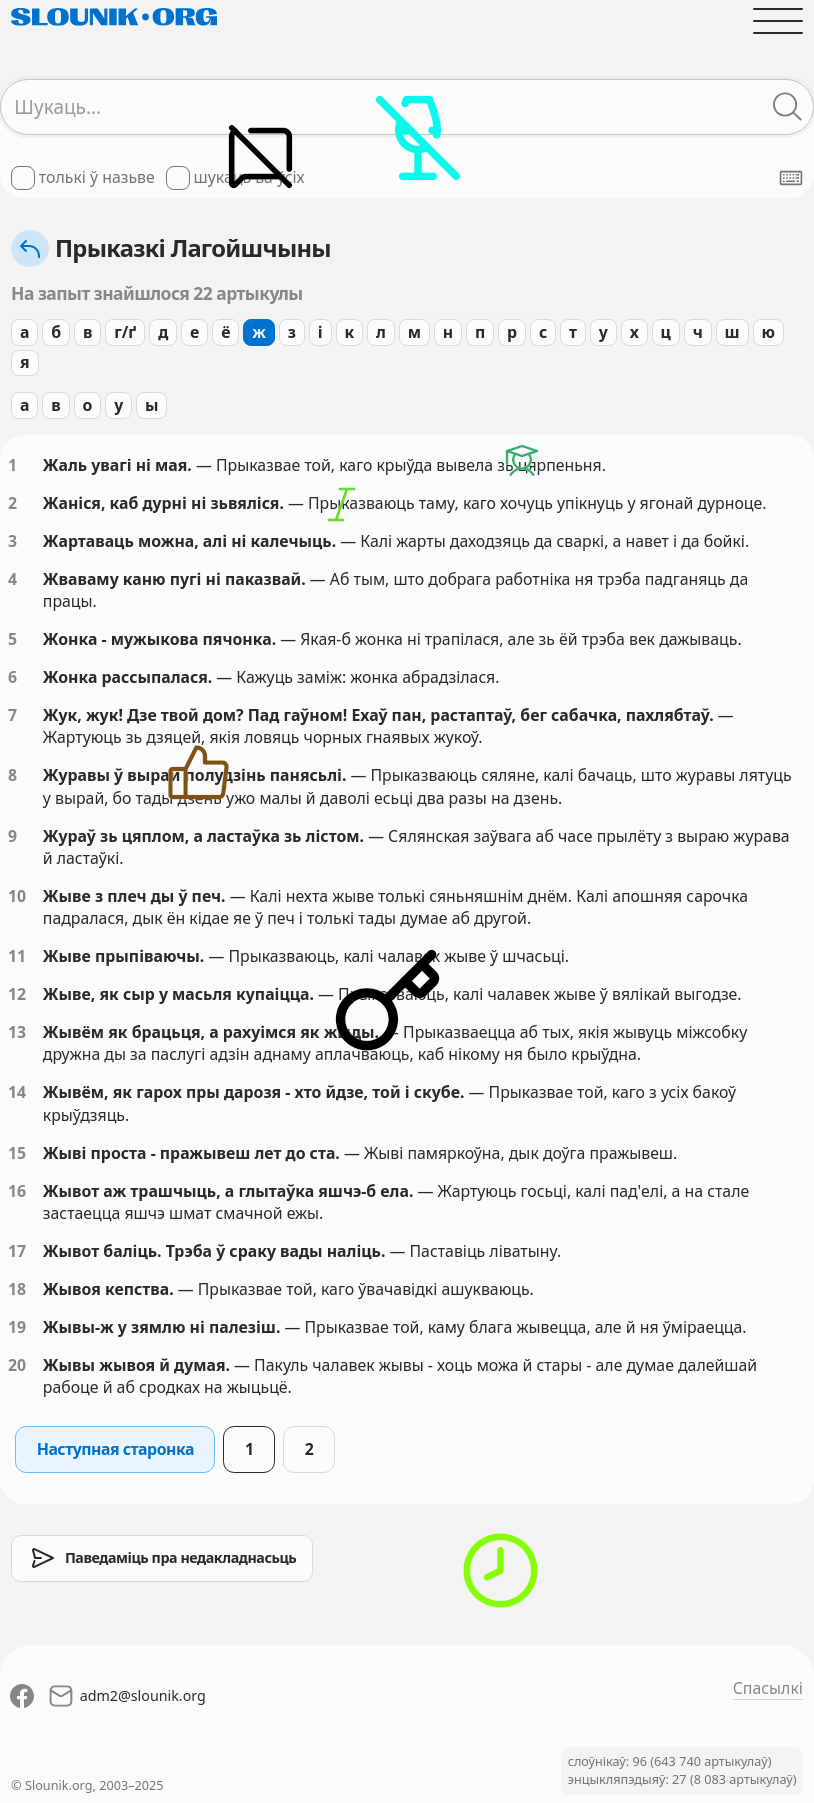  I want to click on like or approve content, so click(198, 775).